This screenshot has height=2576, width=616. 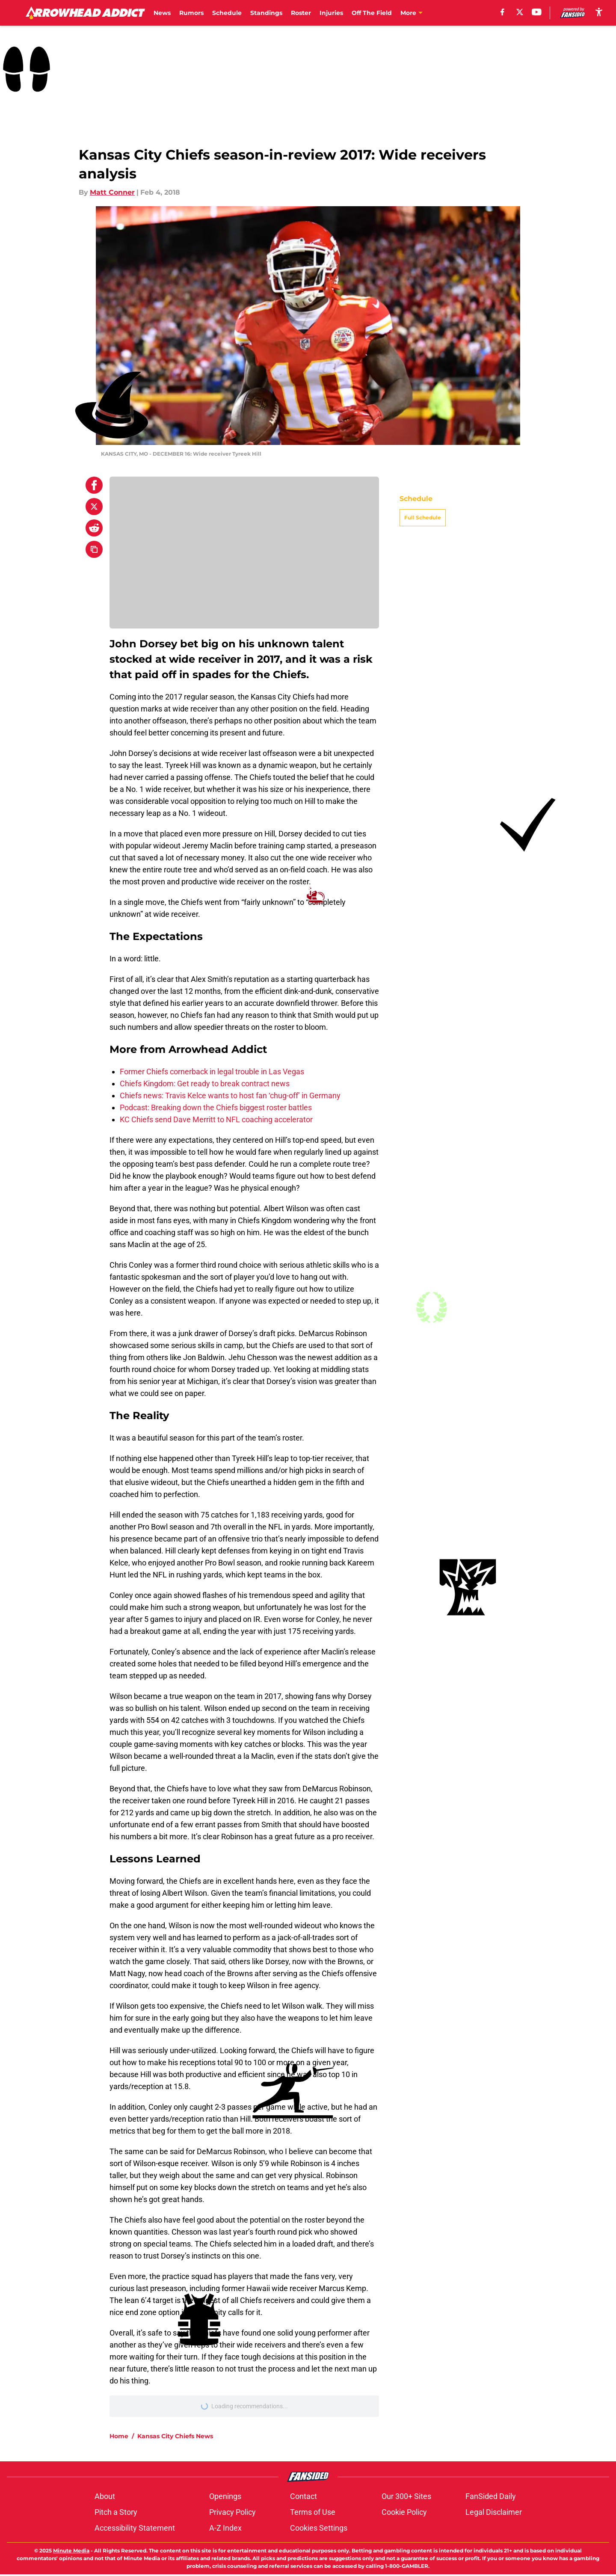 I want to click on equip body armor or protective gear, so click(x=199, y=2319).